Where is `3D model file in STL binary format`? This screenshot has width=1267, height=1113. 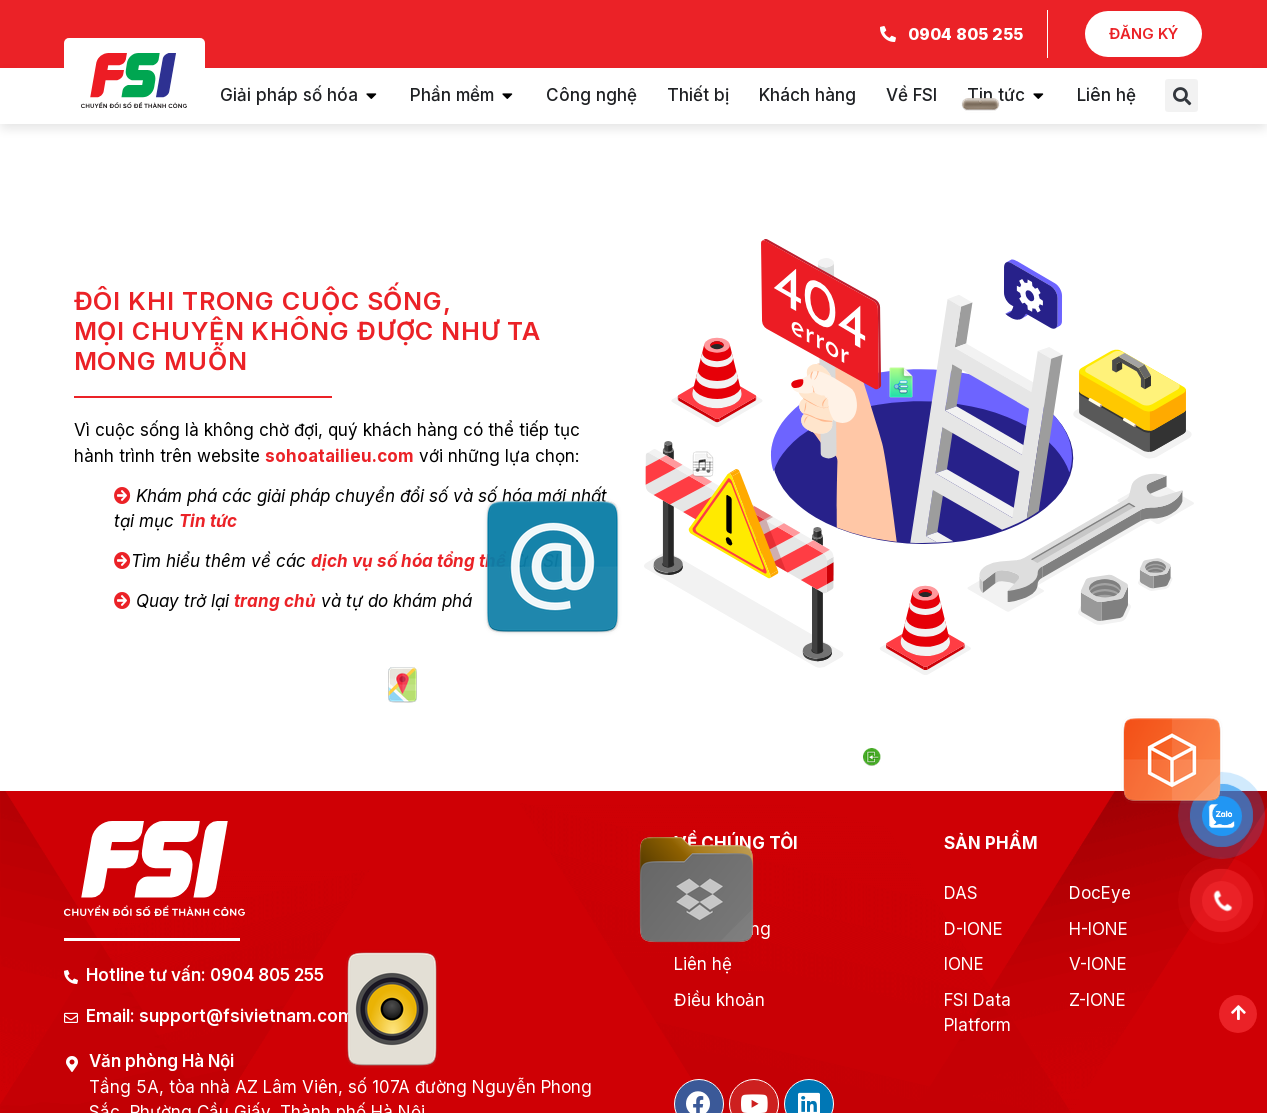 3D model file in STL binary format is located at coordinates (1172, 756).